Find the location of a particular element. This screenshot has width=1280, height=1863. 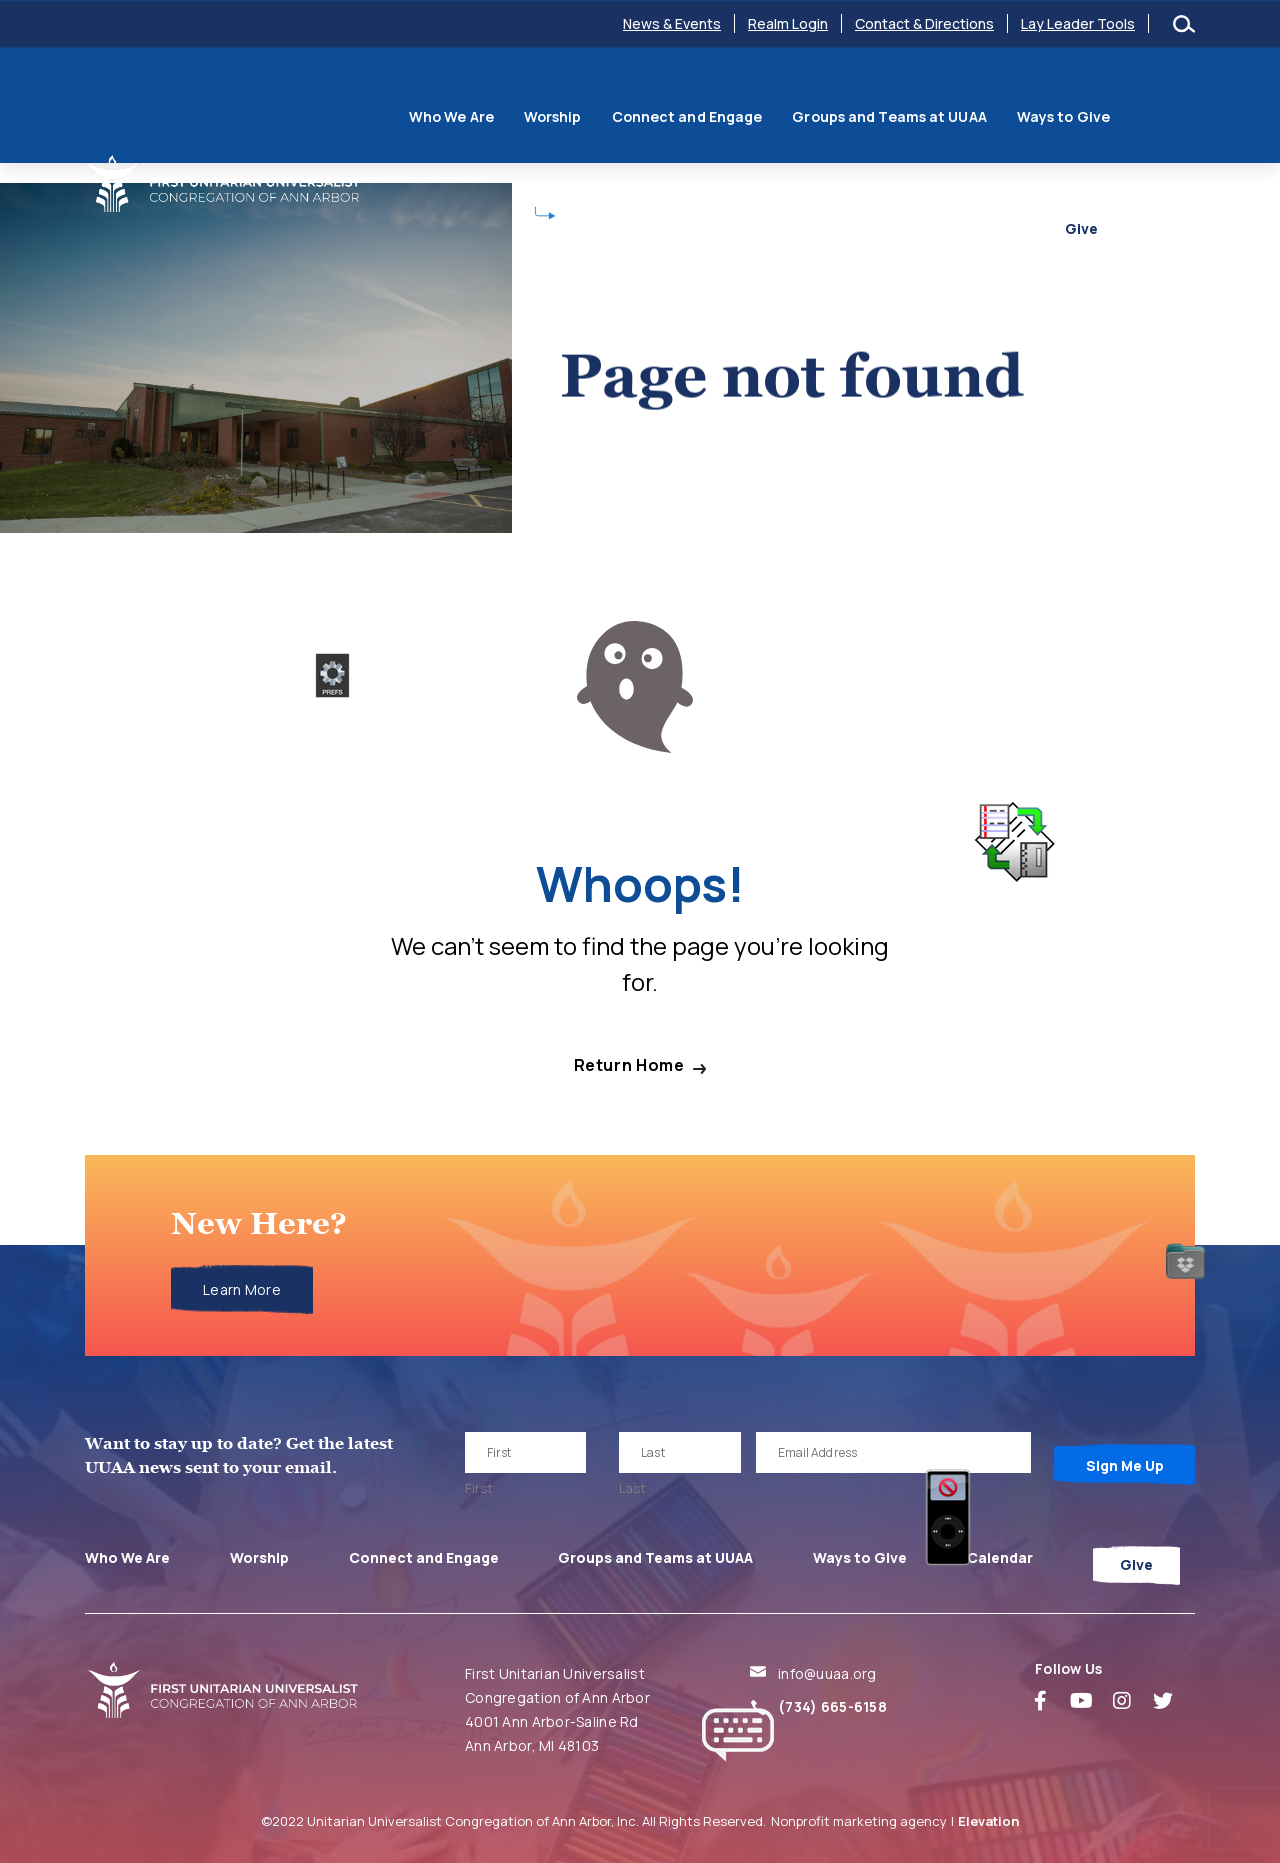

indicates an unavailable or disconnected iPod device is located at coordinates (948, 1518).